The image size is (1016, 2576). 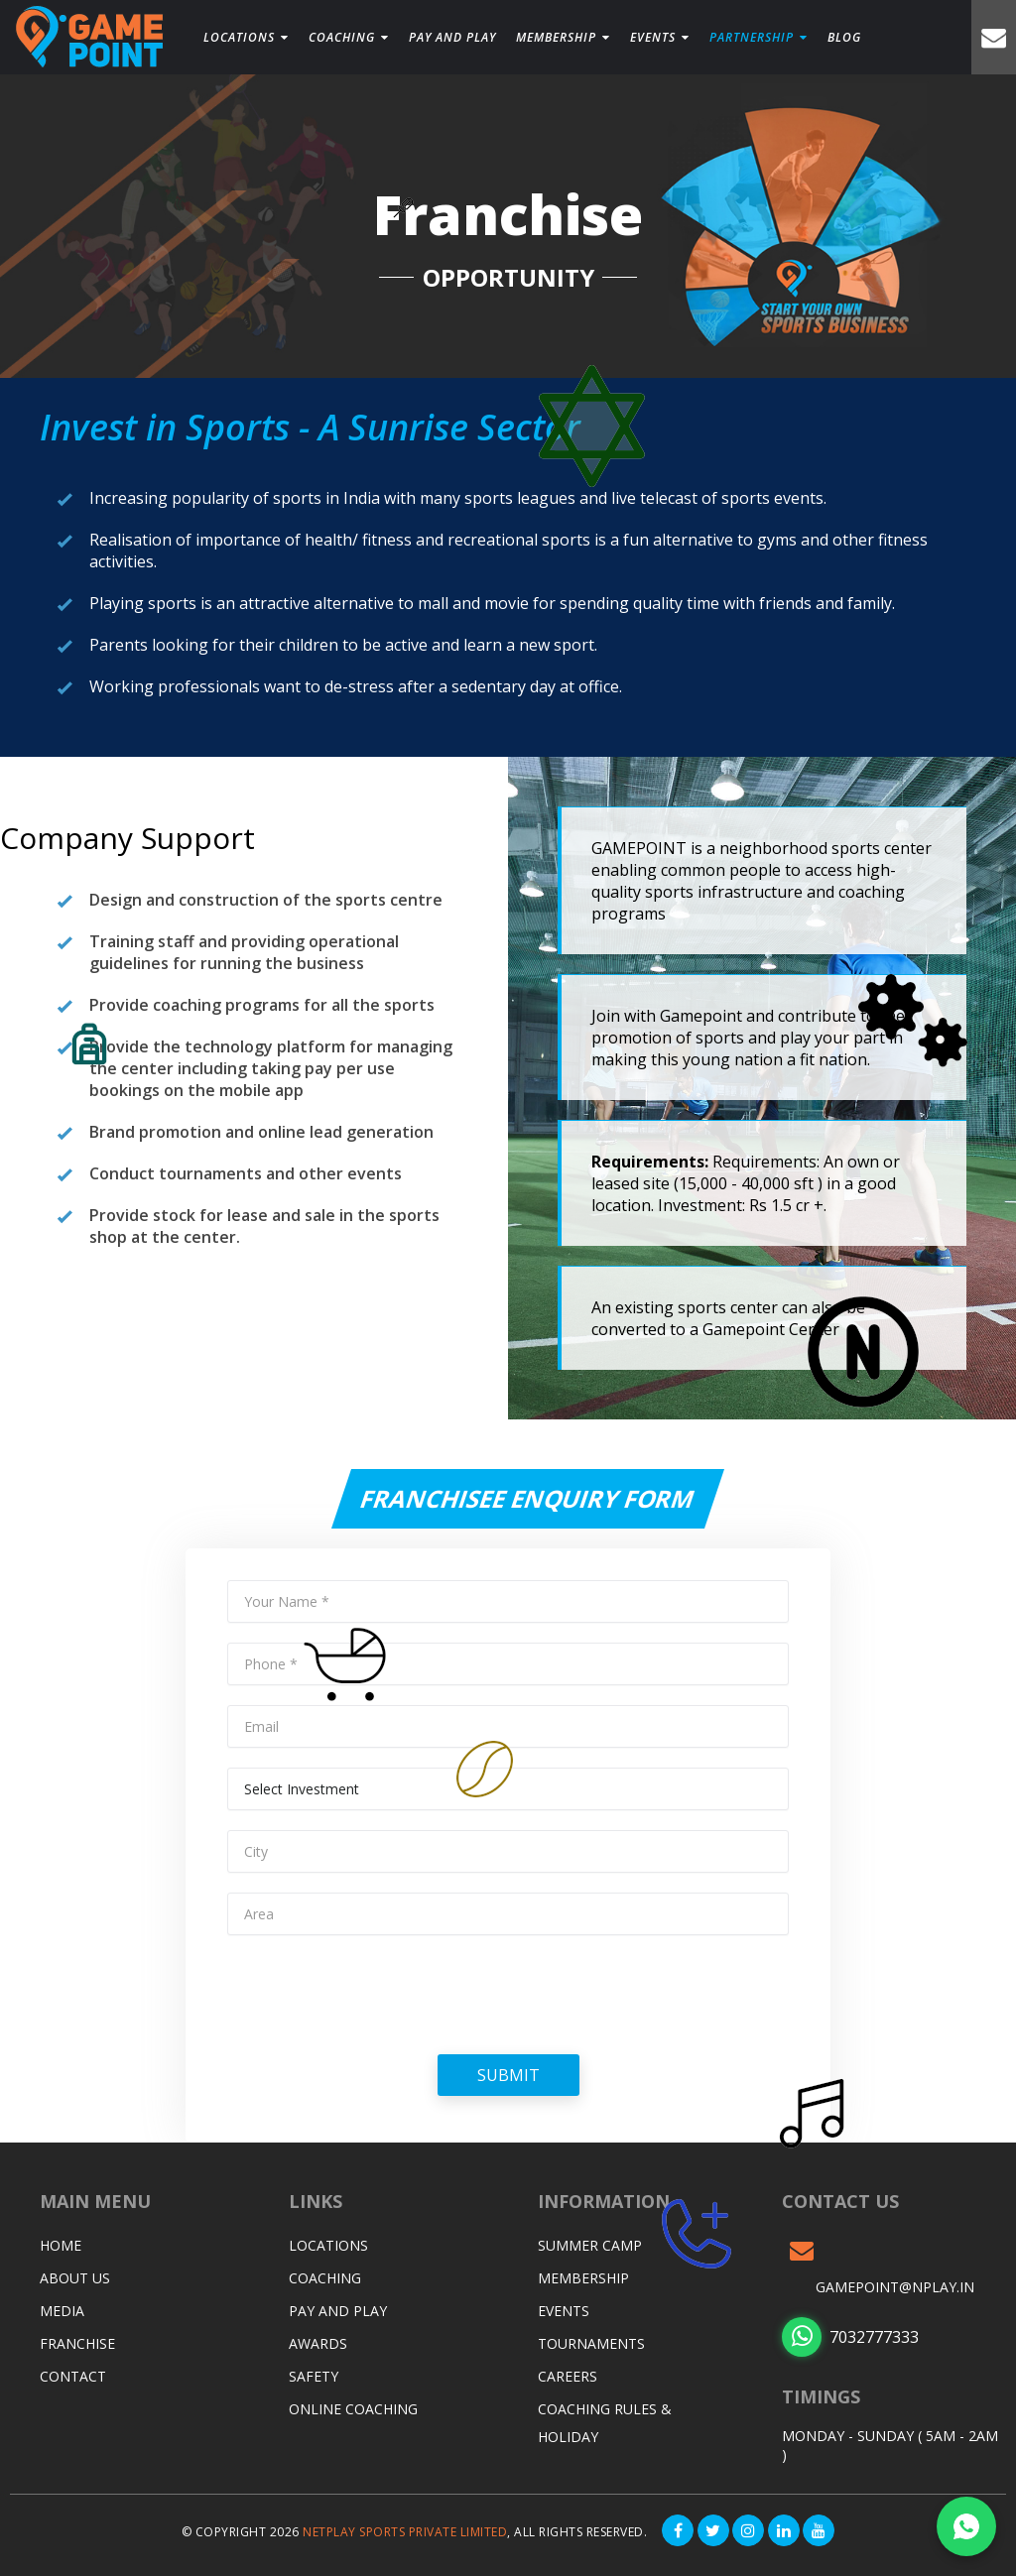 I want to click on add a new contact, so click(x=698, y=2232).